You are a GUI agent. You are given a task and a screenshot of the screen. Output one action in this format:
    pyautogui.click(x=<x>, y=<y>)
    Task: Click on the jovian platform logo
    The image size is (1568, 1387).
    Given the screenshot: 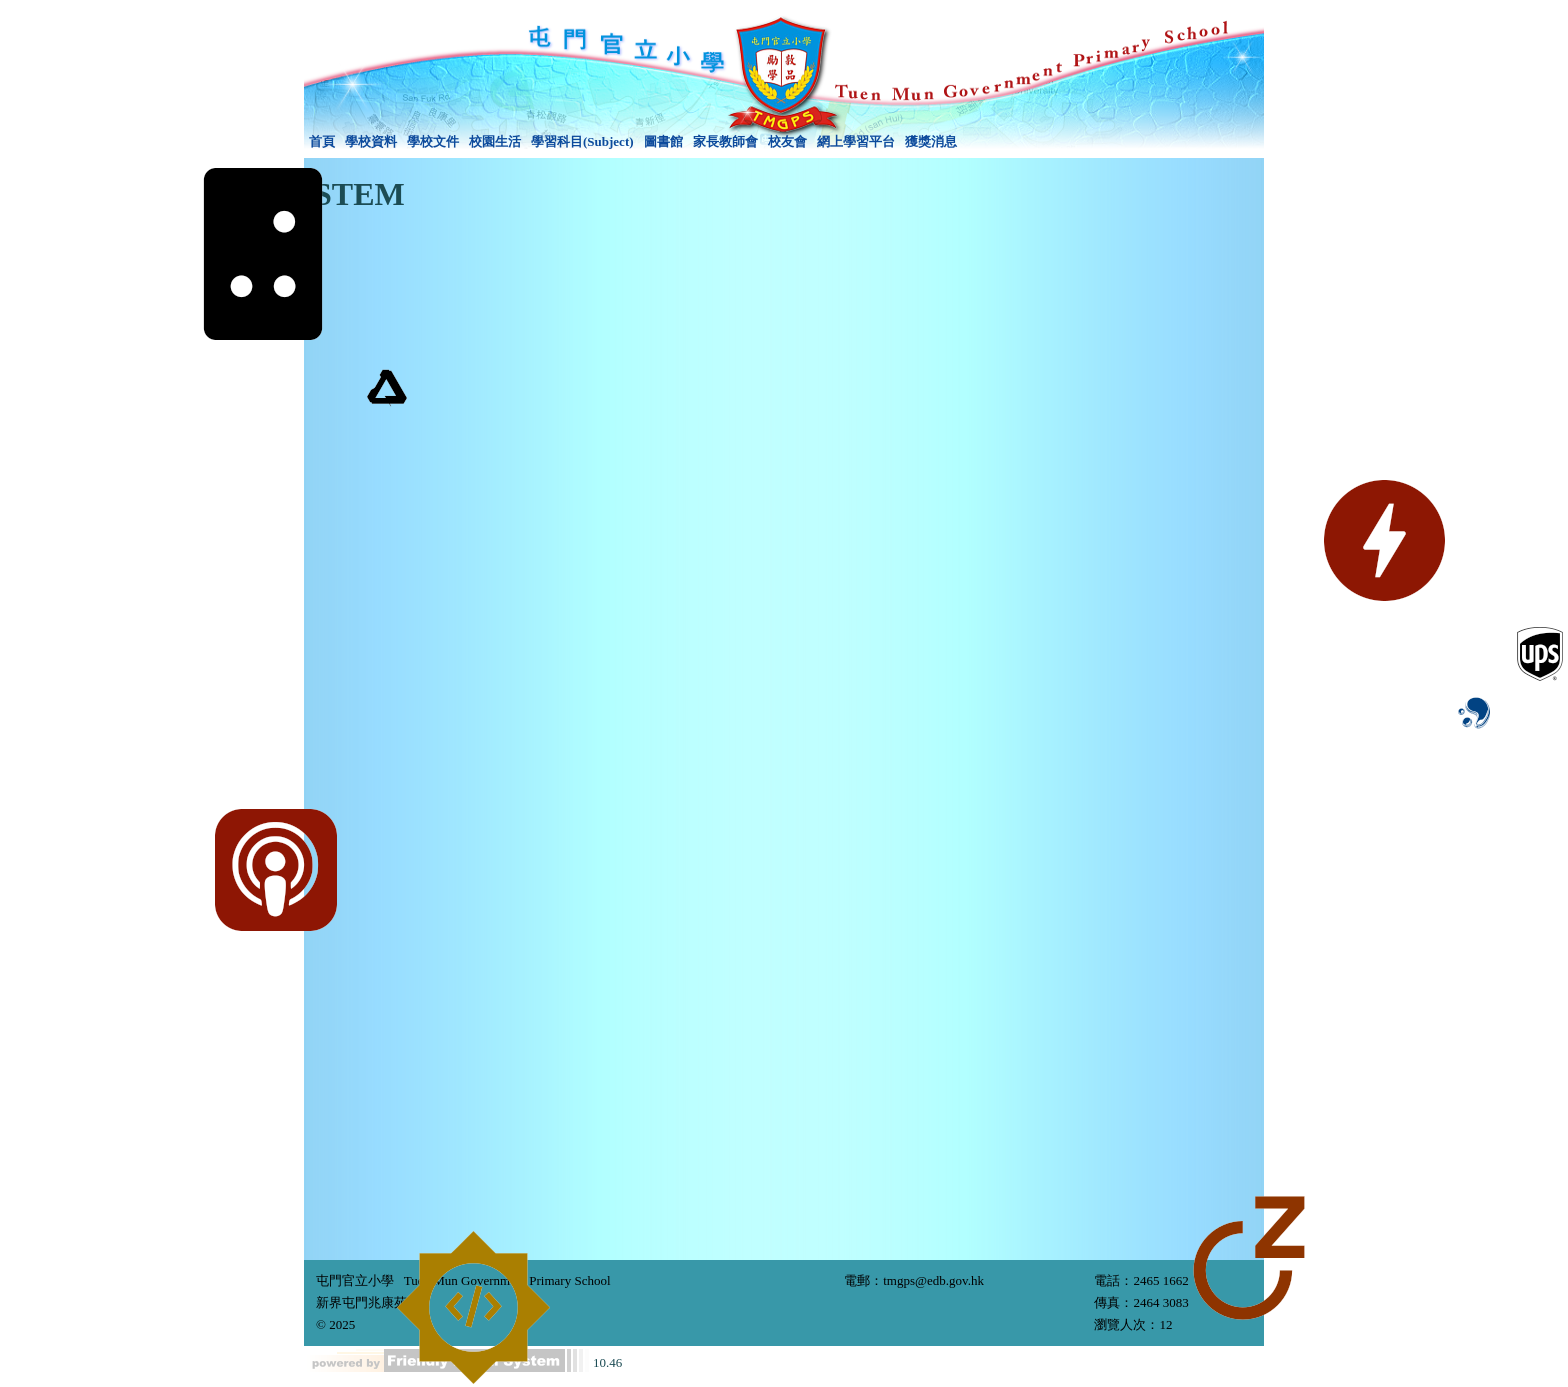 What is the action you would take?
    pyautogui.click(x=263, y=254)
    